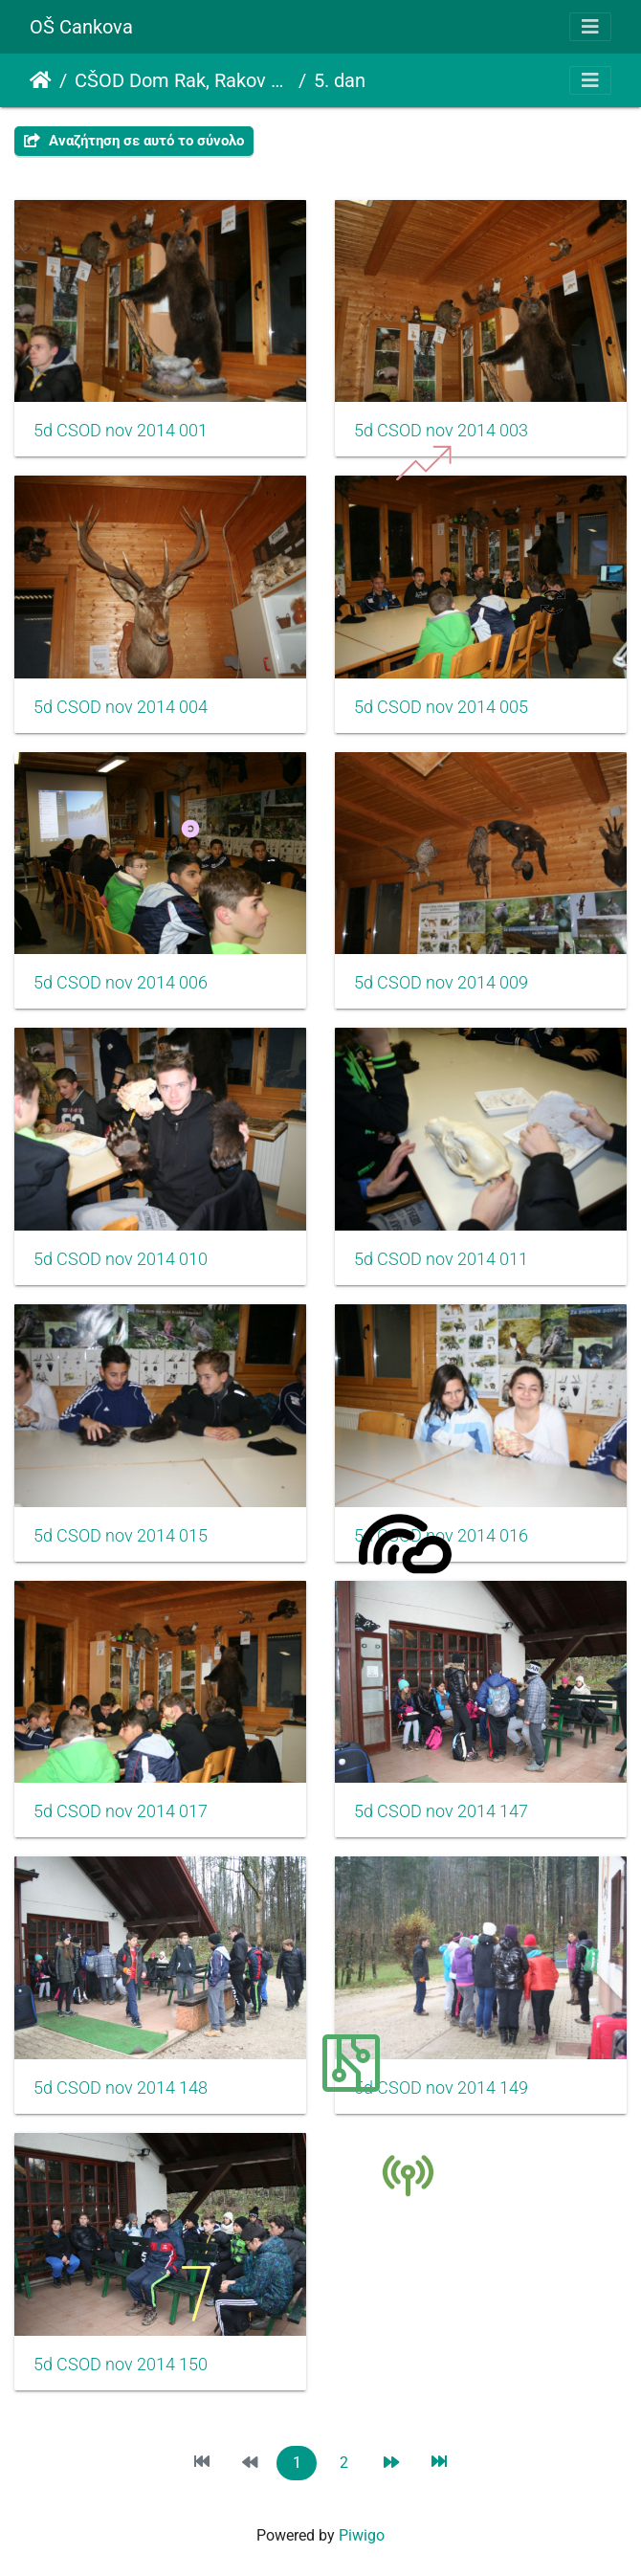 This screenshot has height=2576, width=641. Describe the element at coordinates (408, 2174) in the screenshot. I see `access radio or audio streaming` at that location.